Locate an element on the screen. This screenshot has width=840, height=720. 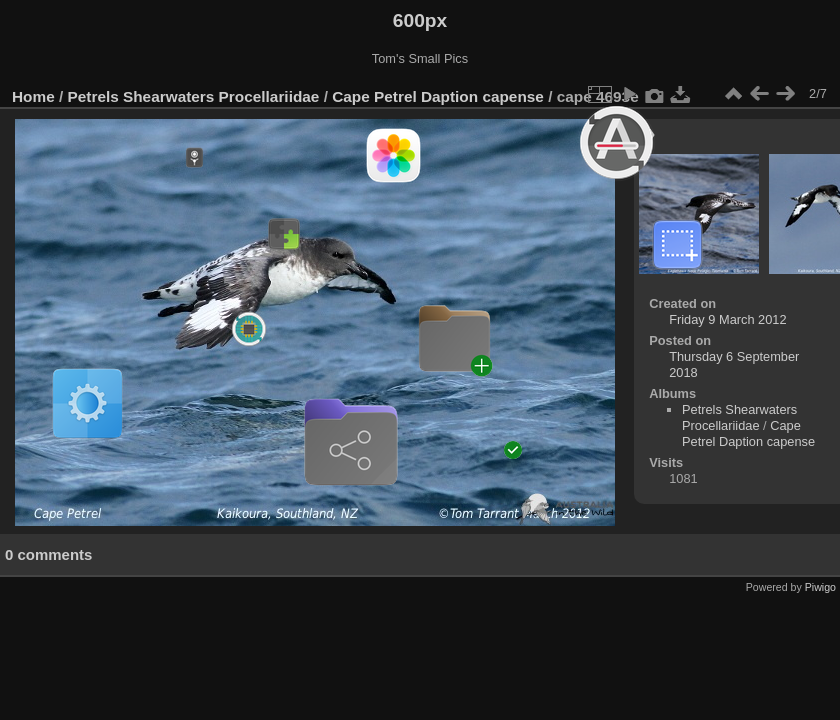
open your public shared folder is located at coordinates (351, 442).